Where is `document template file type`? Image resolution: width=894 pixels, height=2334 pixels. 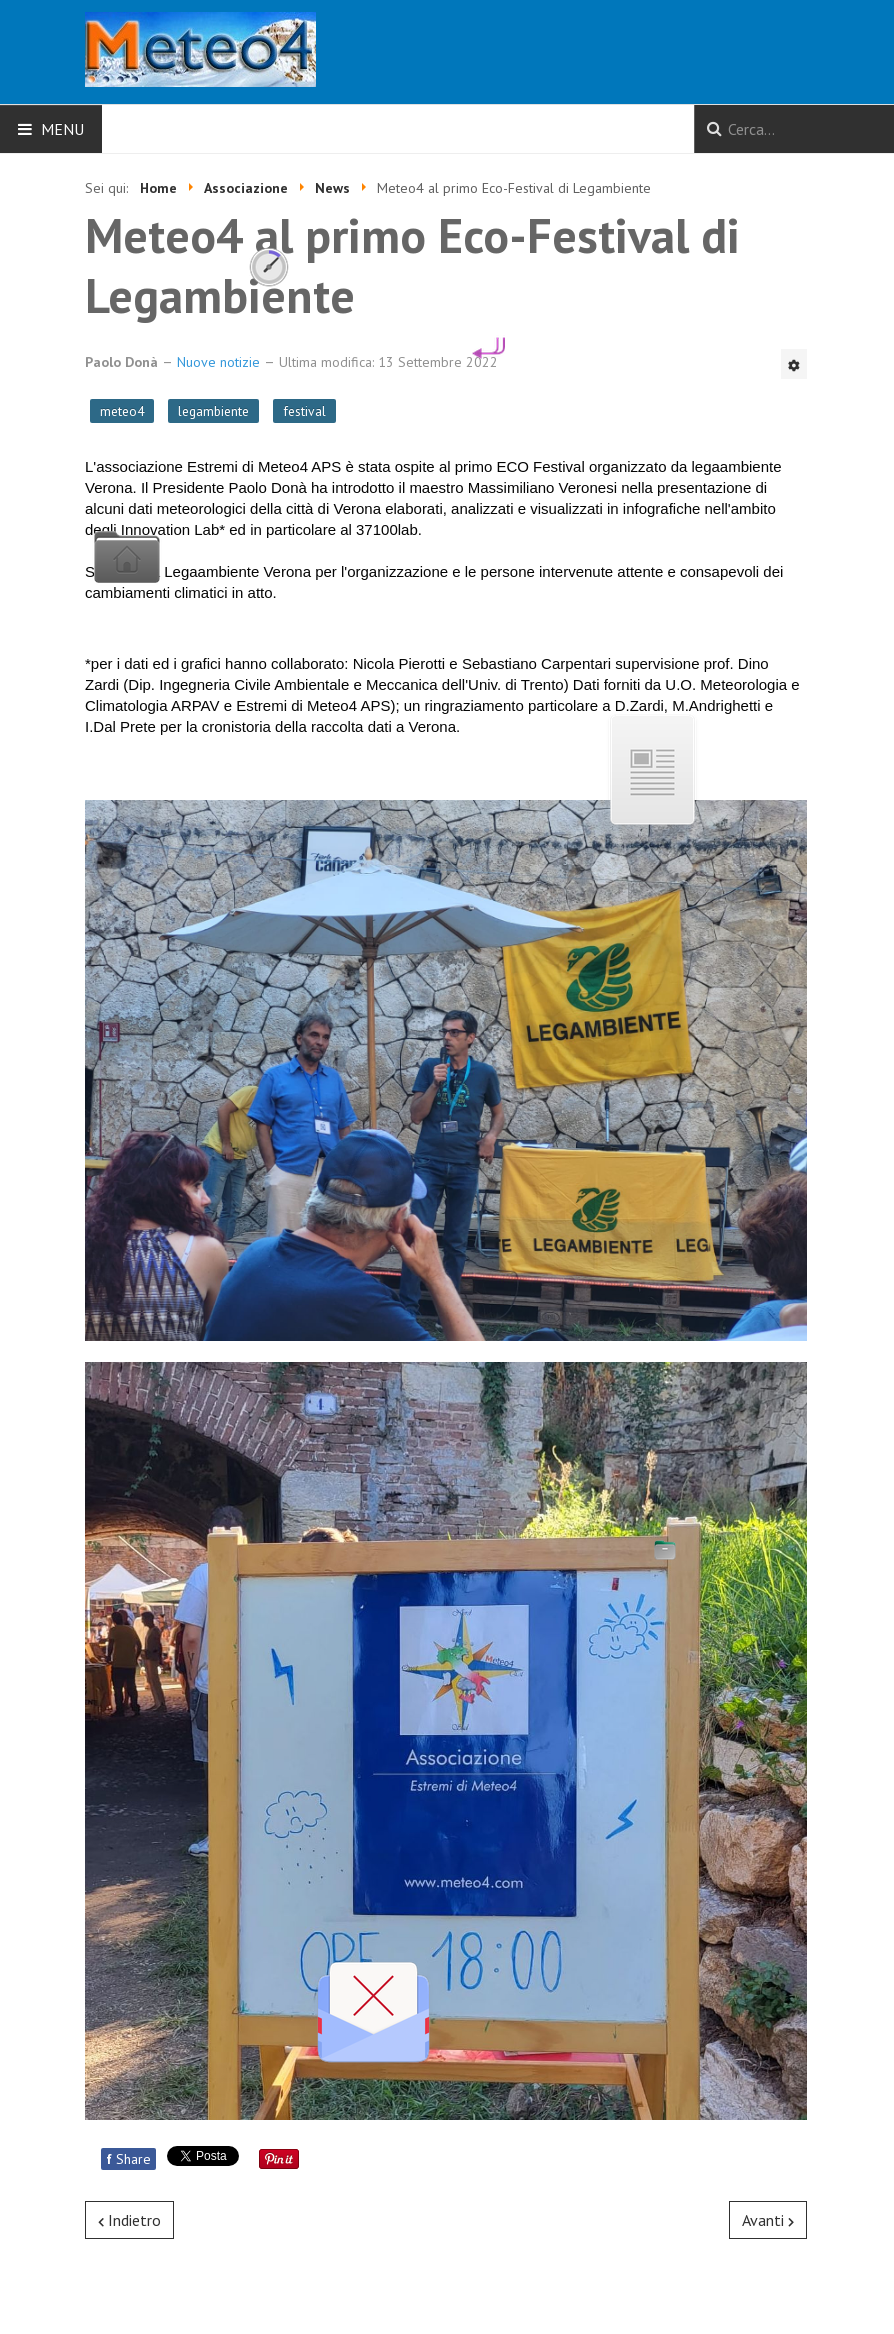 document template file type is located at coordinates (652, 771).